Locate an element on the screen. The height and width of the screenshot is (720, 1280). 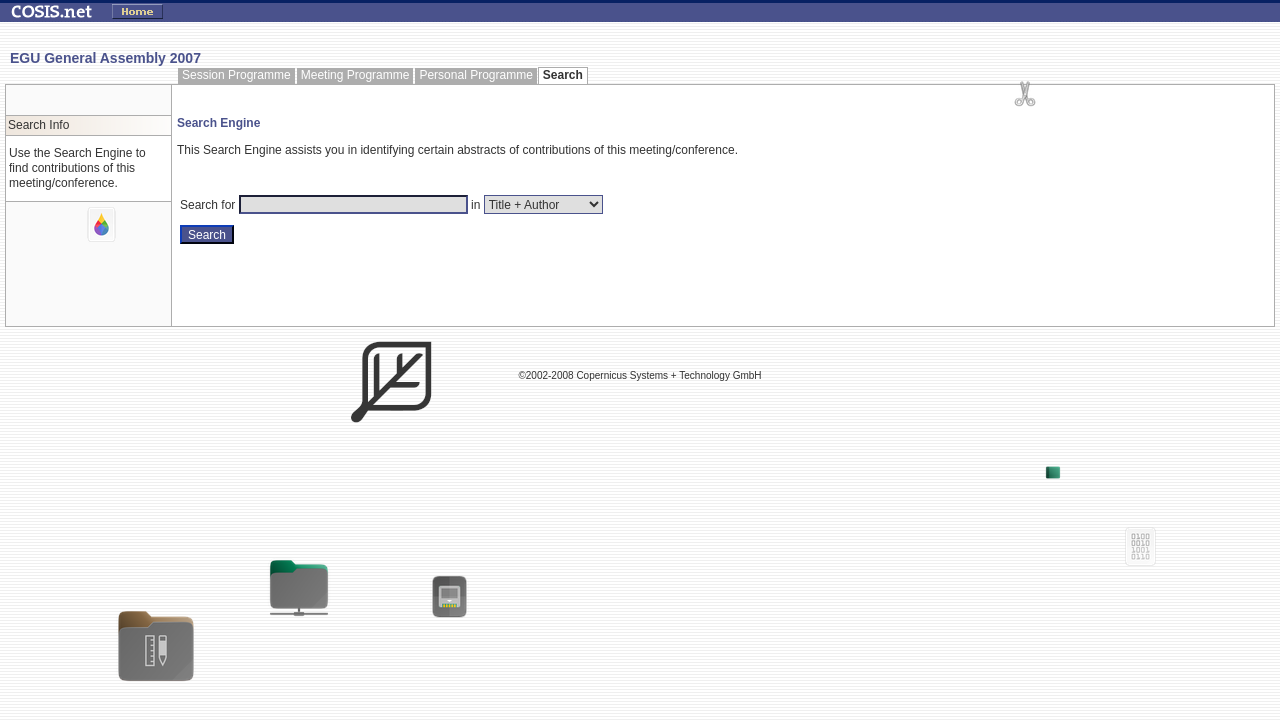
cut selected content to clipboard is located at coordinates (1025, 94).